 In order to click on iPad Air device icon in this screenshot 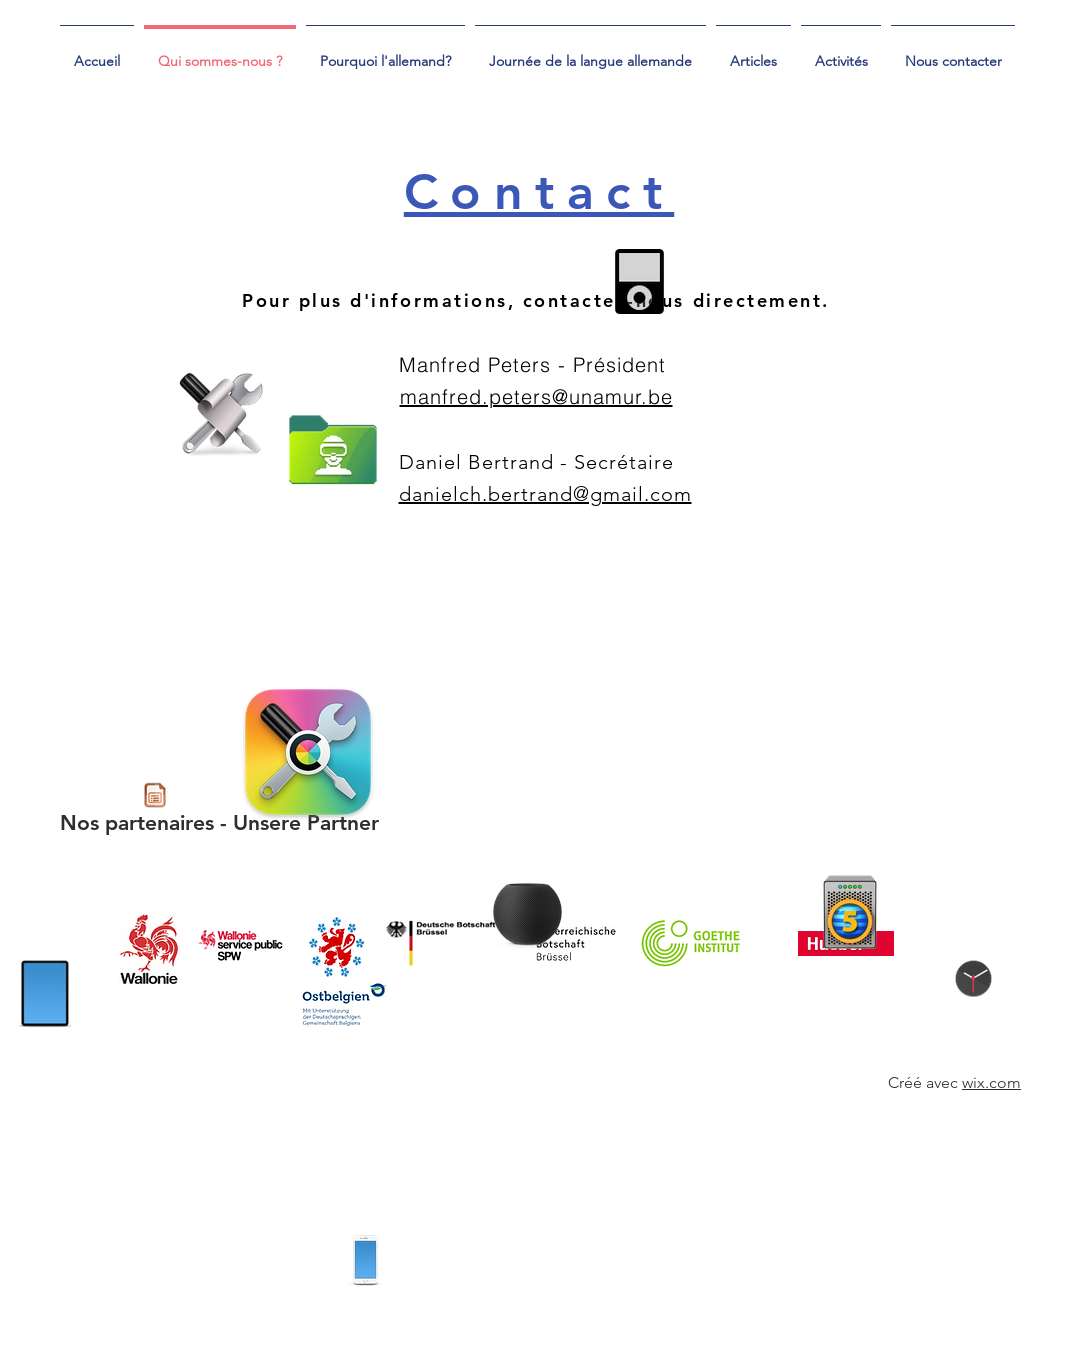, I will do `click(45, 994)`.